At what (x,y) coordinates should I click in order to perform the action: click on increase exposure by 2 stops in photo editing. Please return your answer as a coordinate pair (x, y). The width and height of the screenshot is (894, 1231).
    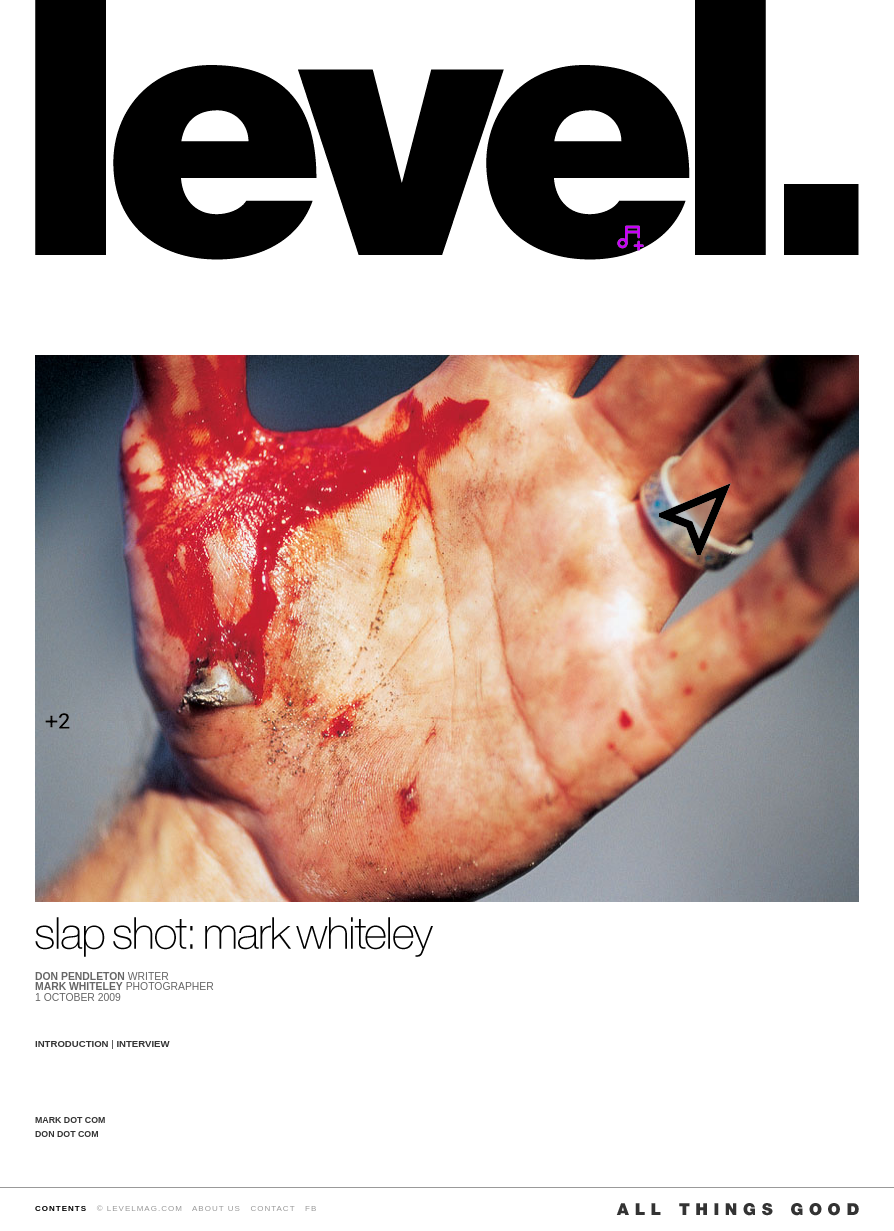
    Looking at the image, I should click on (57, 721).